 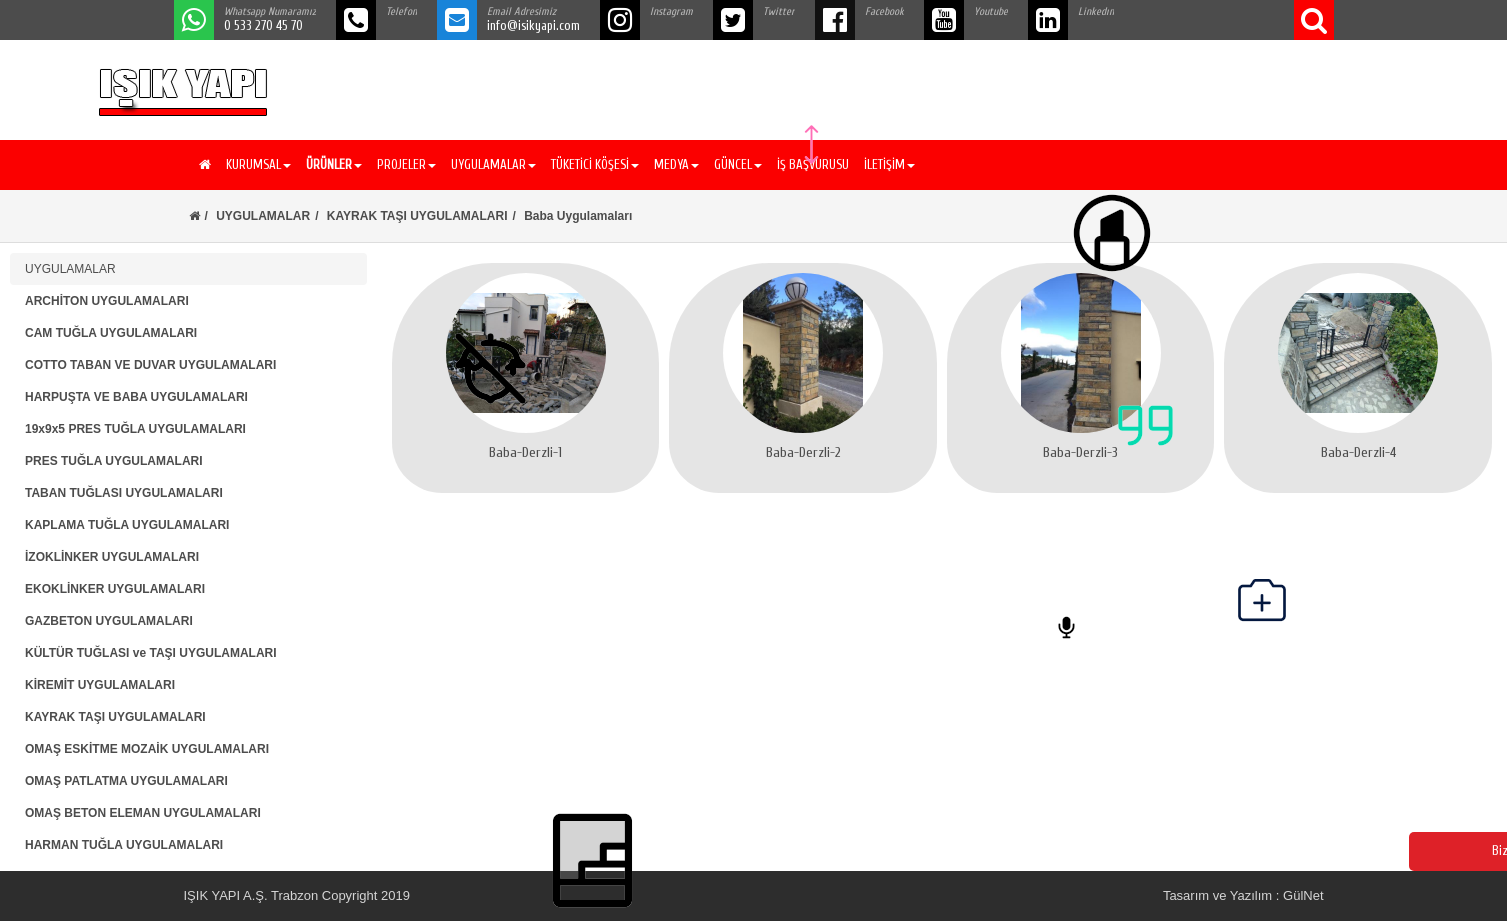 What do you see at coordinates (811, 144) in the screenshot?
I see `adjust height or vertical size` at bounding box center [811, 144].